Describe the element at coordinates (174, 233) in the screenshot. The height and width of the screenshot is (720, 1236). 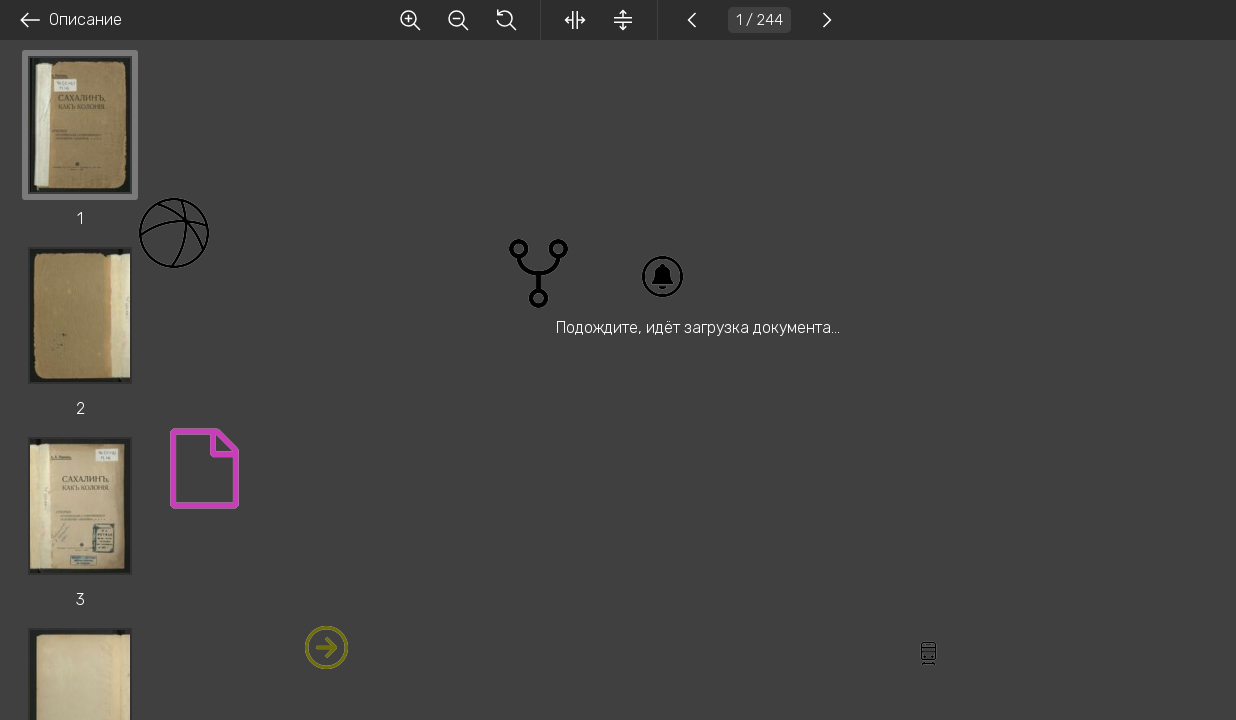
I see `access beach or vacation-related features` at that location.